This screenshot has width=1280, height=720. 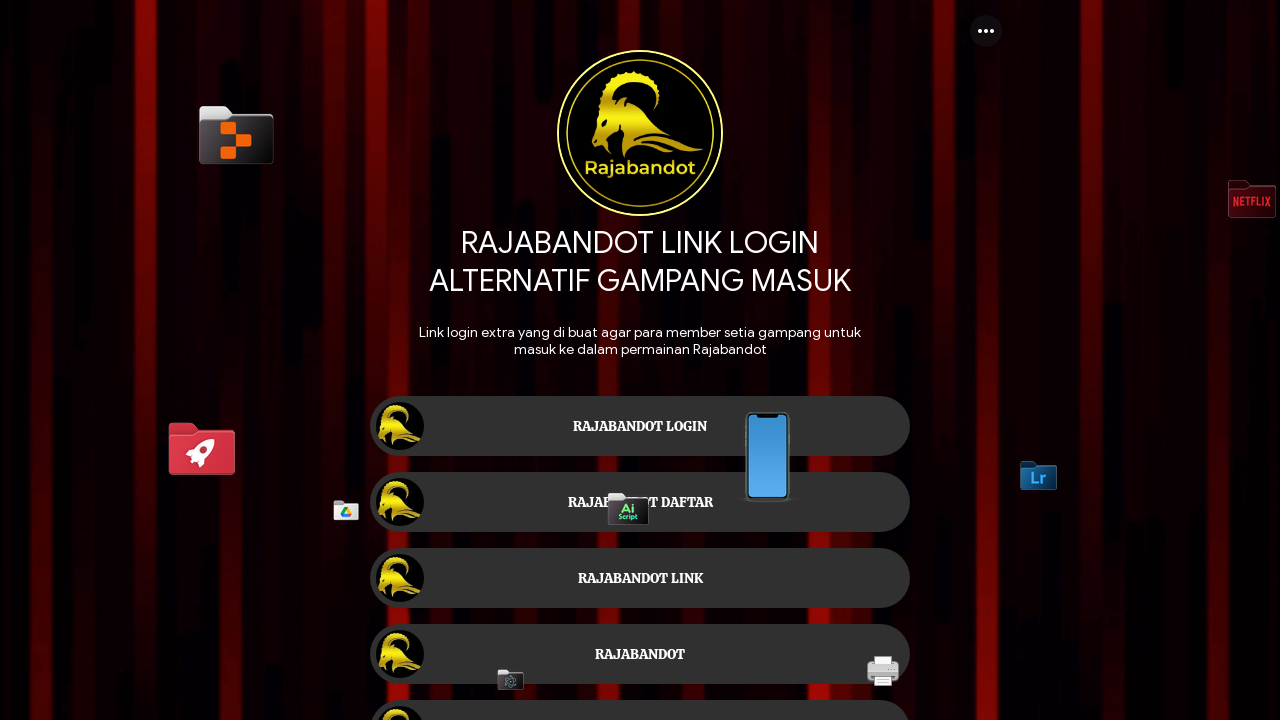 I want to click on open folder containing AI scripts, so click(x=628, y=510).